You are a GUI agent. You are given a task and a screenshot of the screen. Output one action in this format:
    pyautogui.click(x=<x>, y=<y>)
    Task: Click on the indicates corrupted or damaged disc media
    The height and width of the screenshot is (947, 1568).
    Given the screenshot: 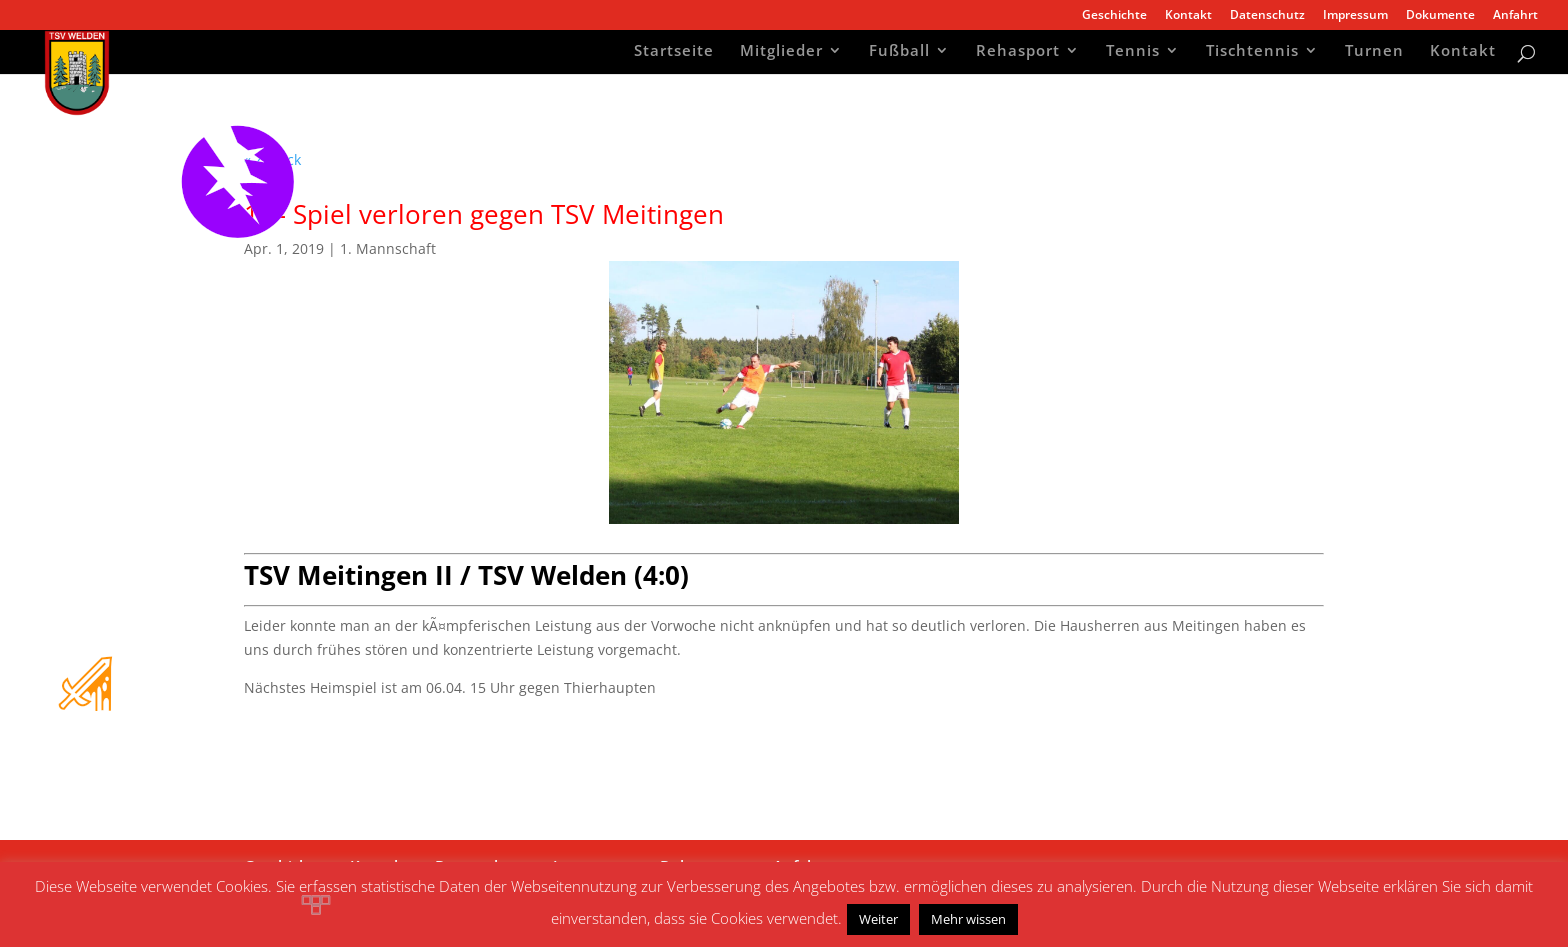 What is the action you would take?
    pyautogui.click(x=237, y=181)
    